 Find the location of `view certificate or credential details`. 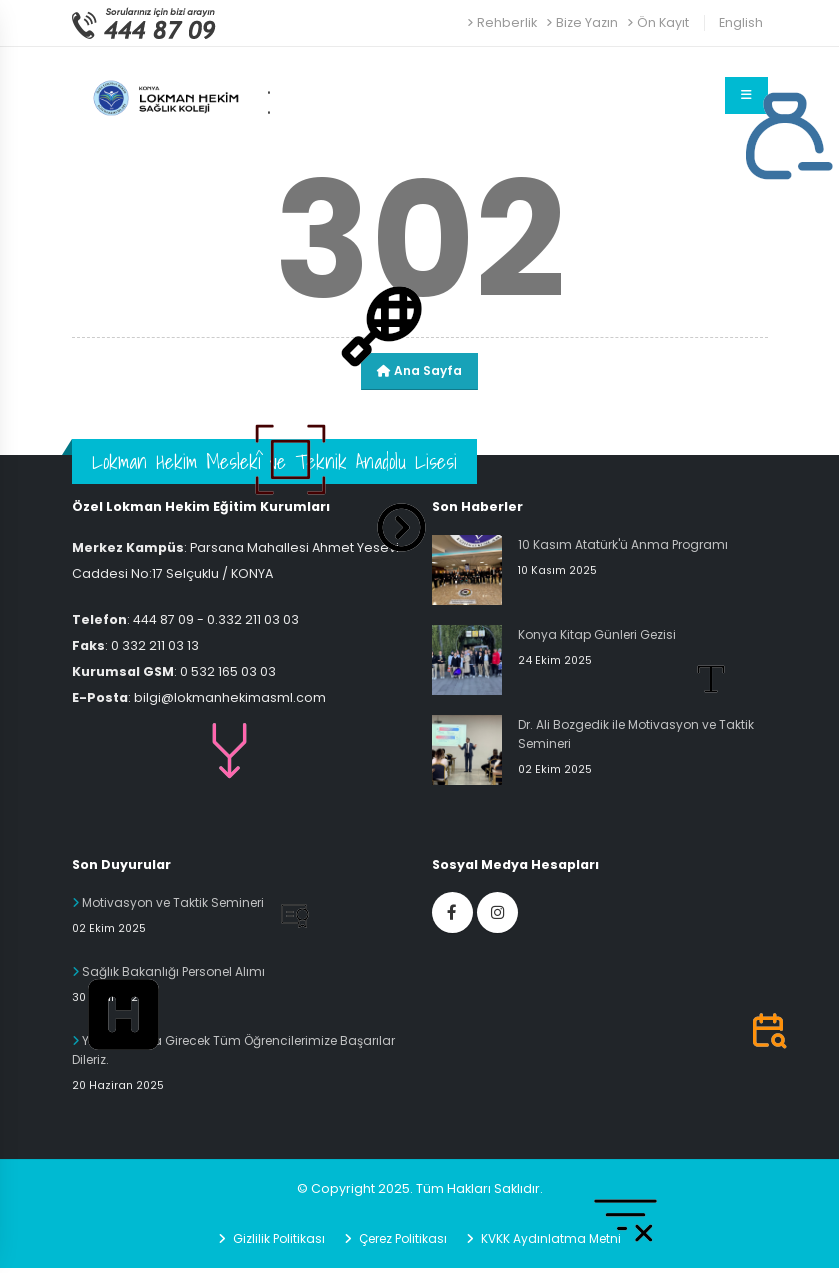

view certificate or credential details is located at coordinates (294, 915).